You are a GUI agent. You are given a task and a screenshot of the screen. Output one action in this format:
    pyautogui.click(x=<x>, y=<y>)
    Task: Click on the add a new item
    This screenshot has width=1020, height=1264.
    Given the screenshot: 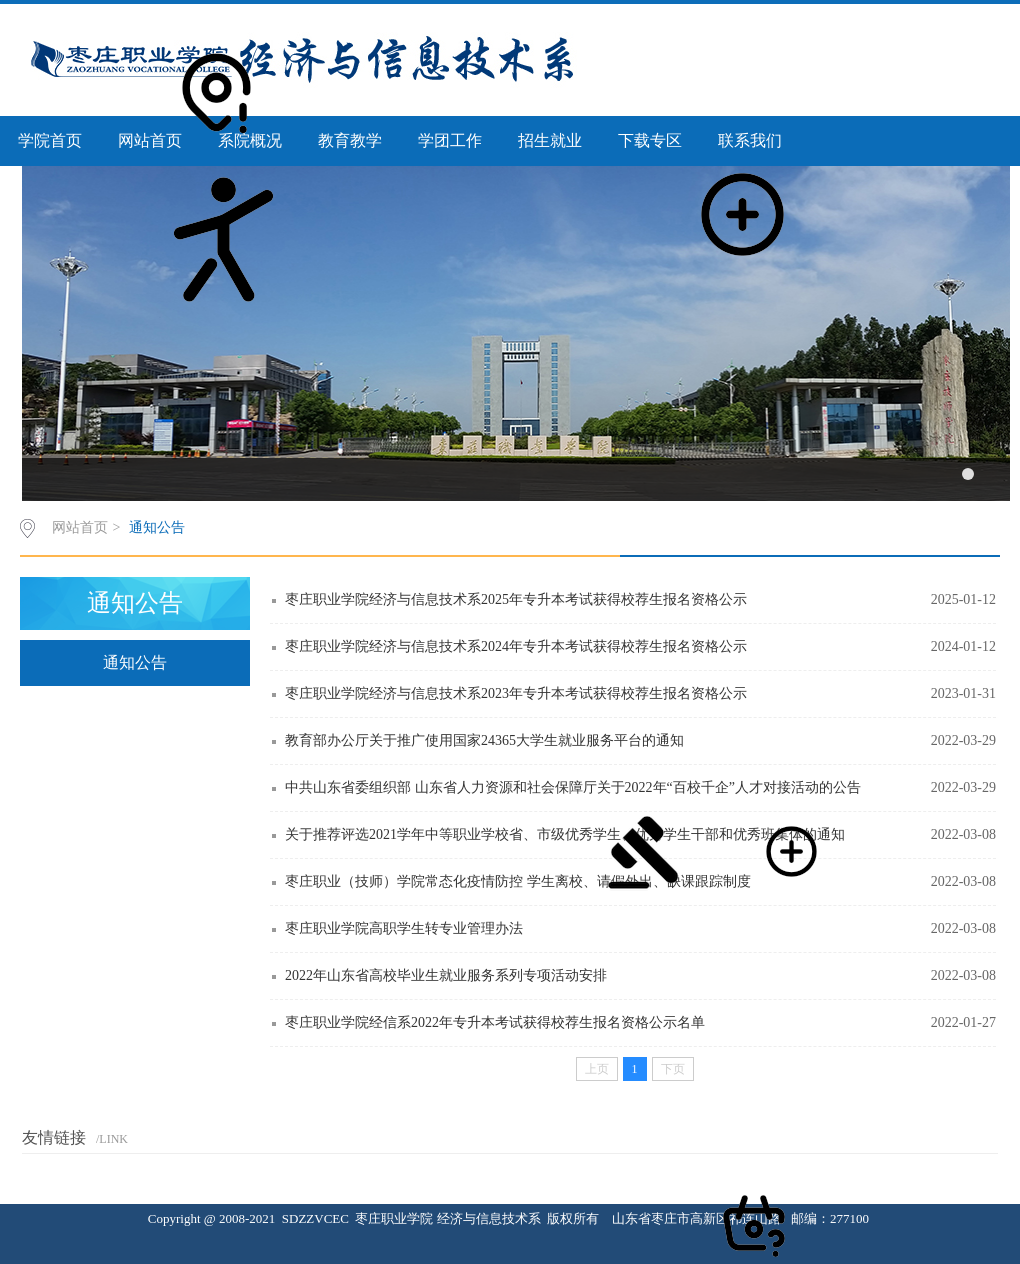 What is the action you would take?
    pyautogui.click(x=791, y=851)
    